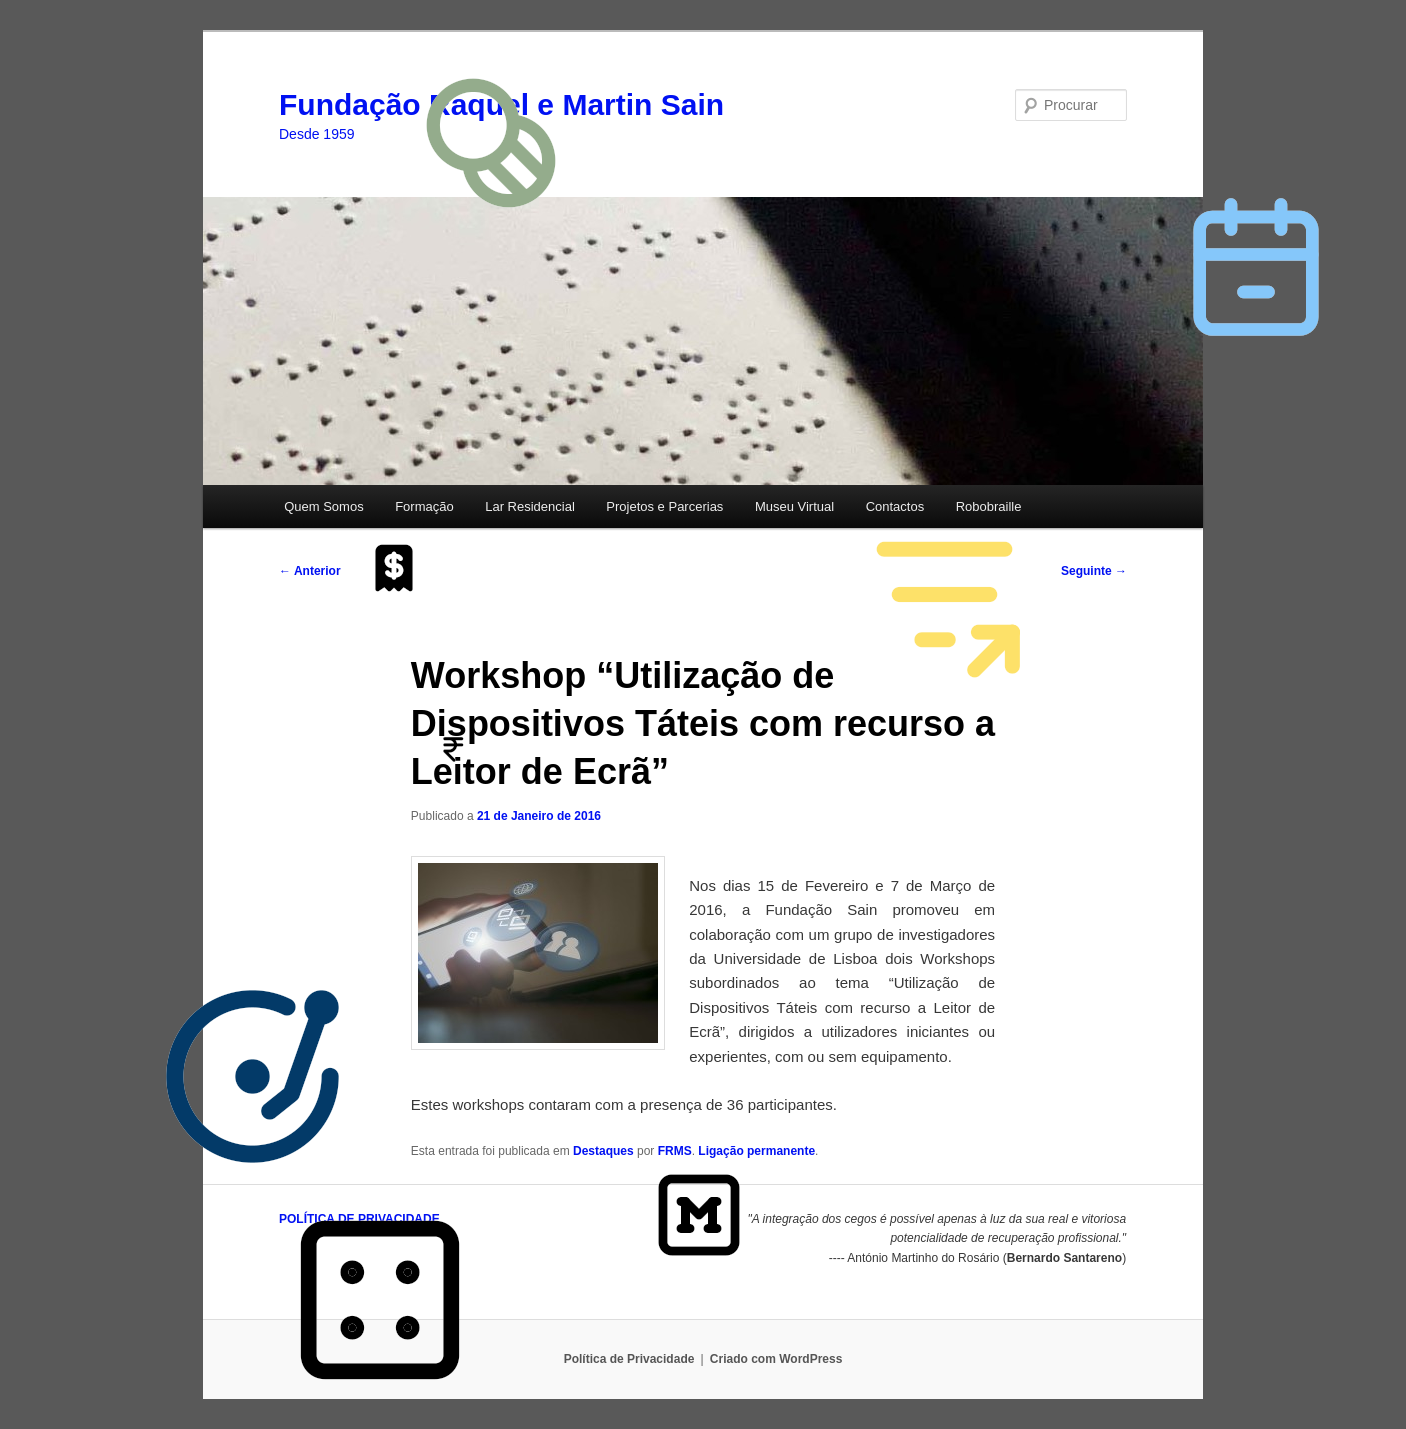  I want to click on indicates price or payment in Indian rupees, so click(452, 749).